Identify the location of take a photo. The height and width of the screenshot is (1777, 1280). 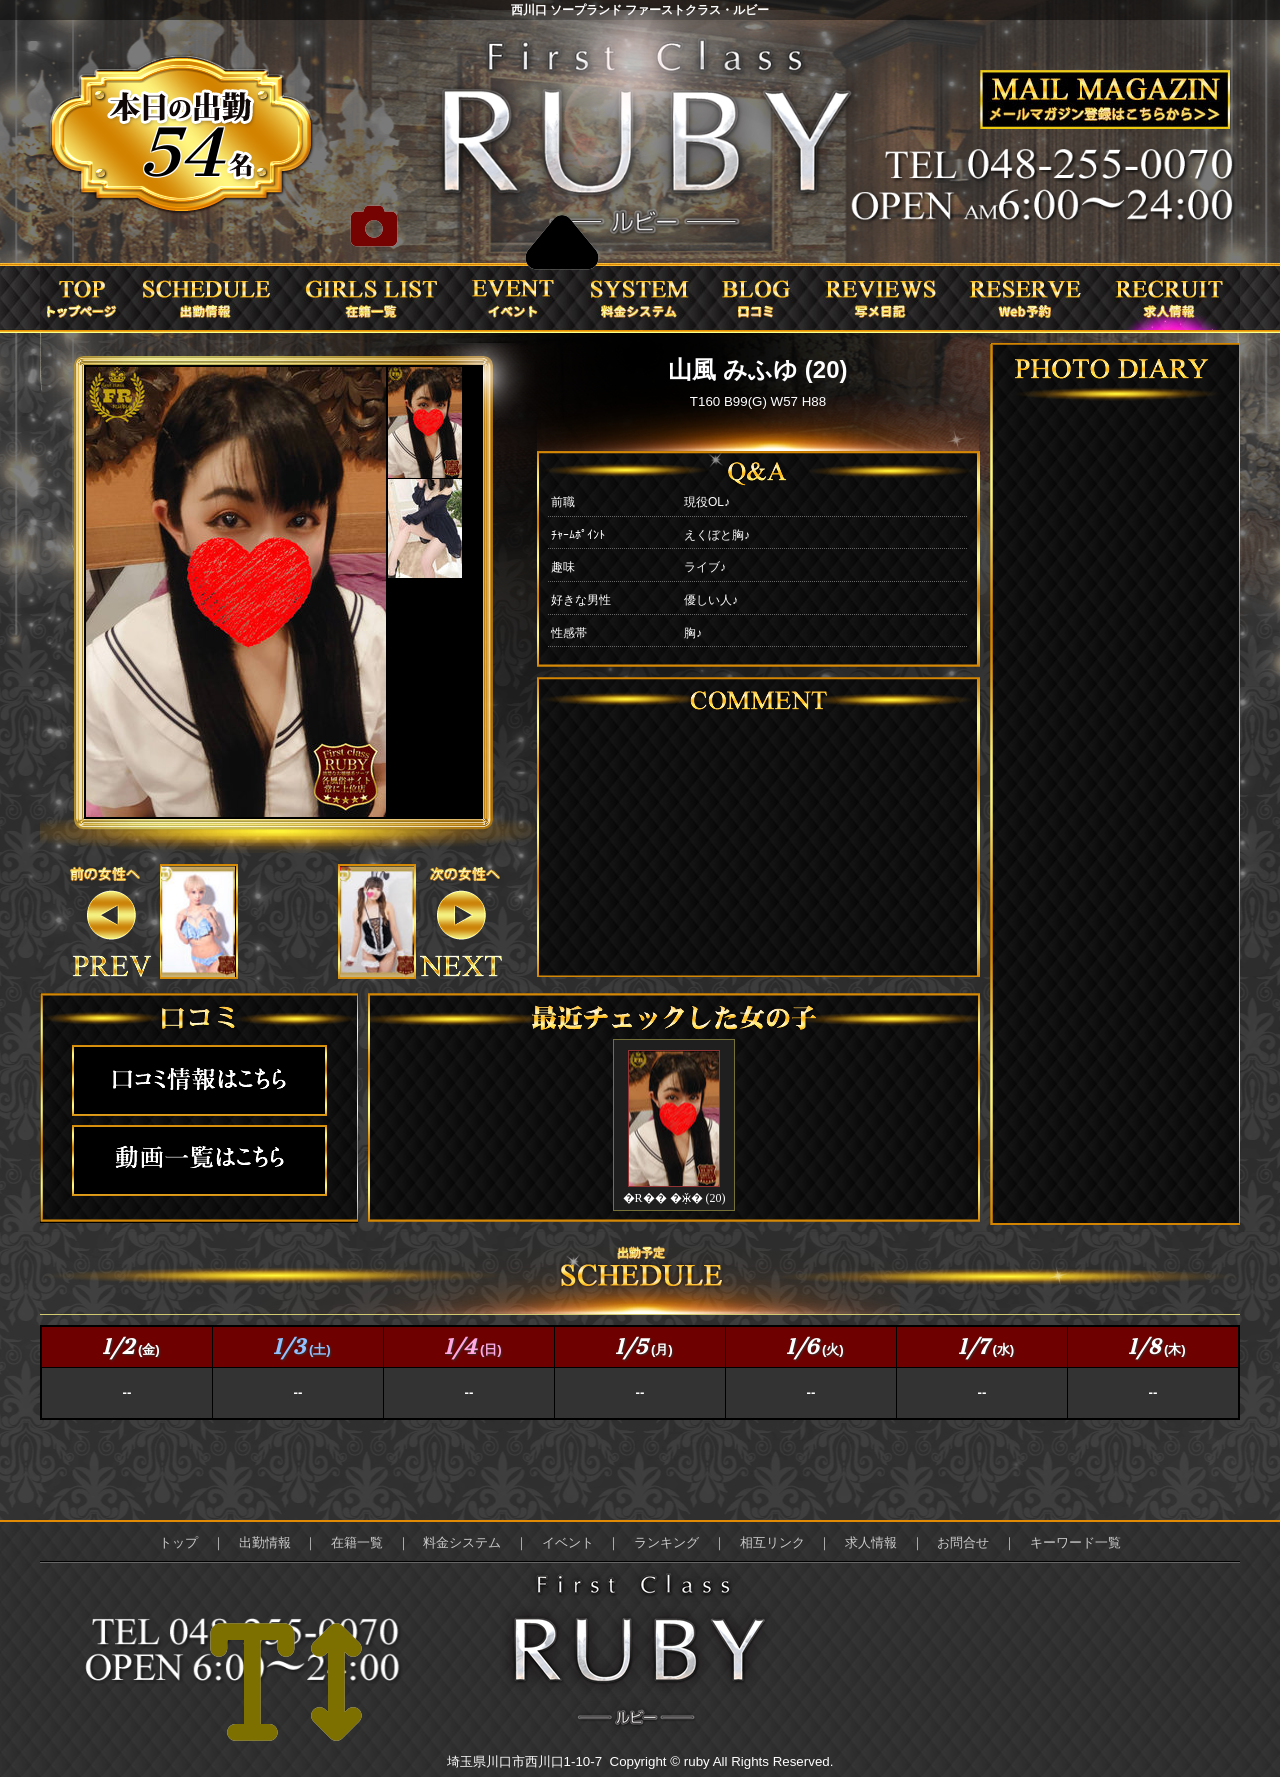
(374, 226).